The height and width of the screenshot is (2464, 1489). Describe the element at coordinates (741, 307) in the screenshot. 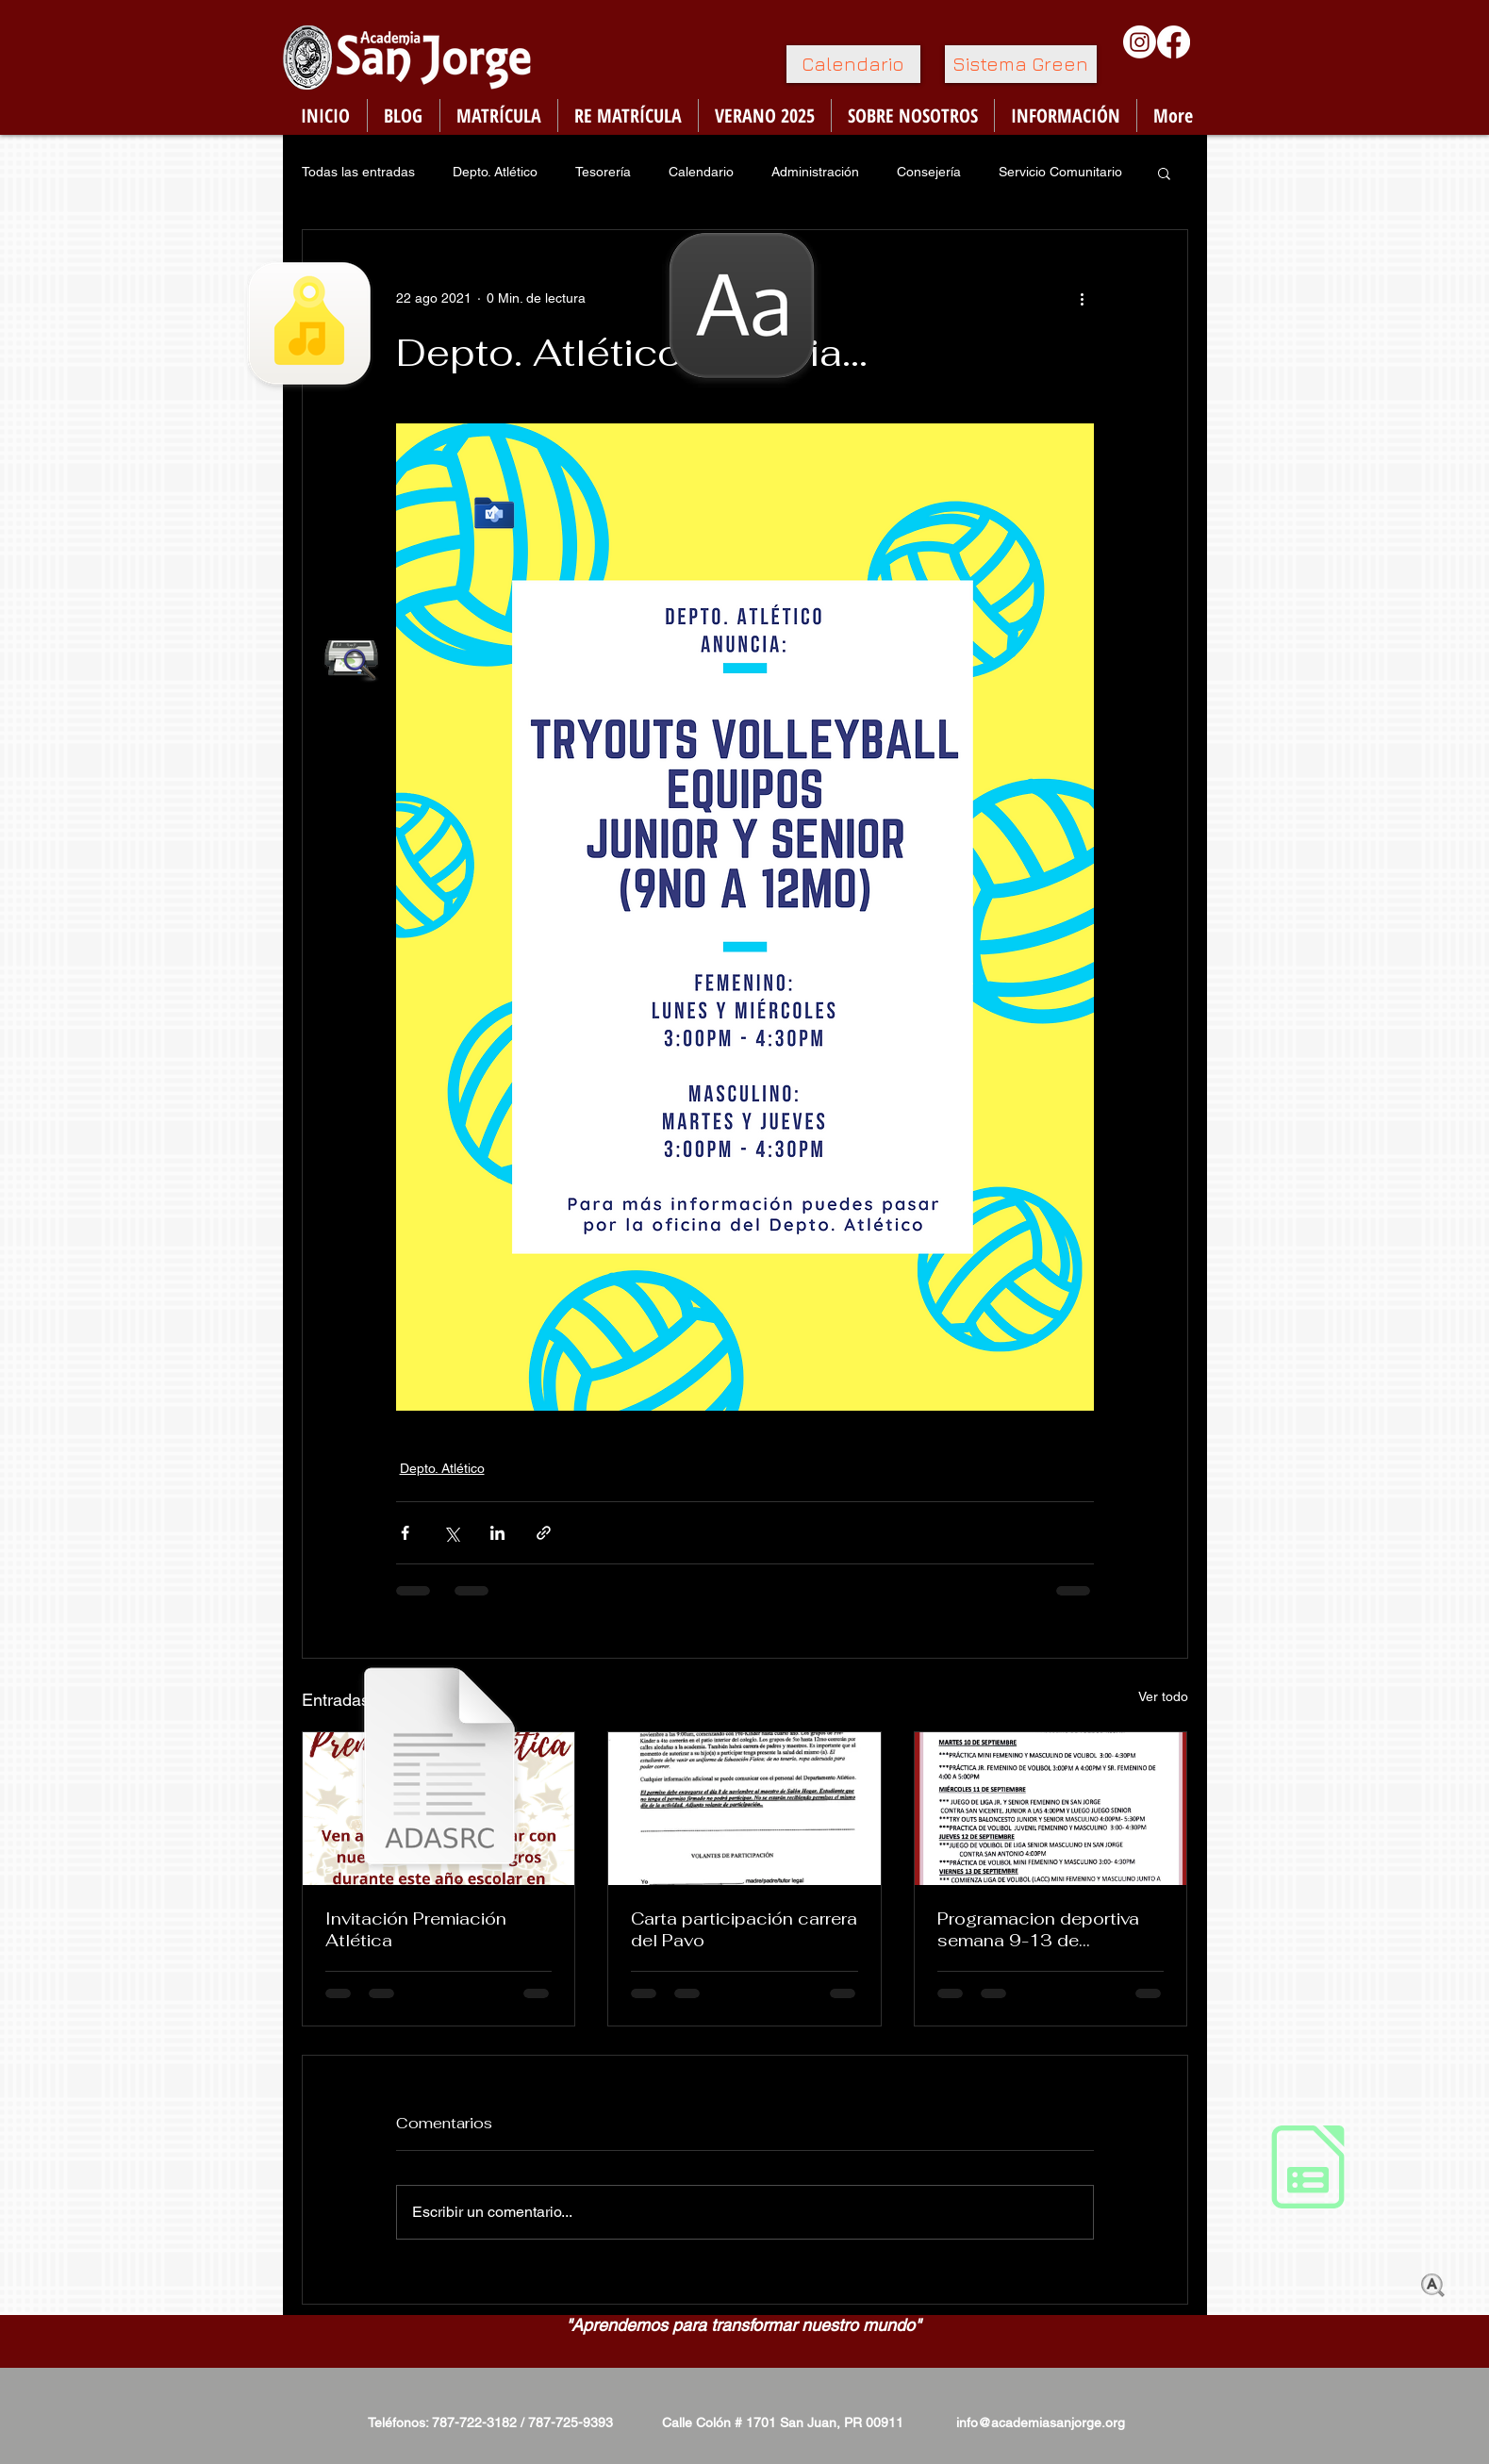

I see `access font and typography settings` at that location.